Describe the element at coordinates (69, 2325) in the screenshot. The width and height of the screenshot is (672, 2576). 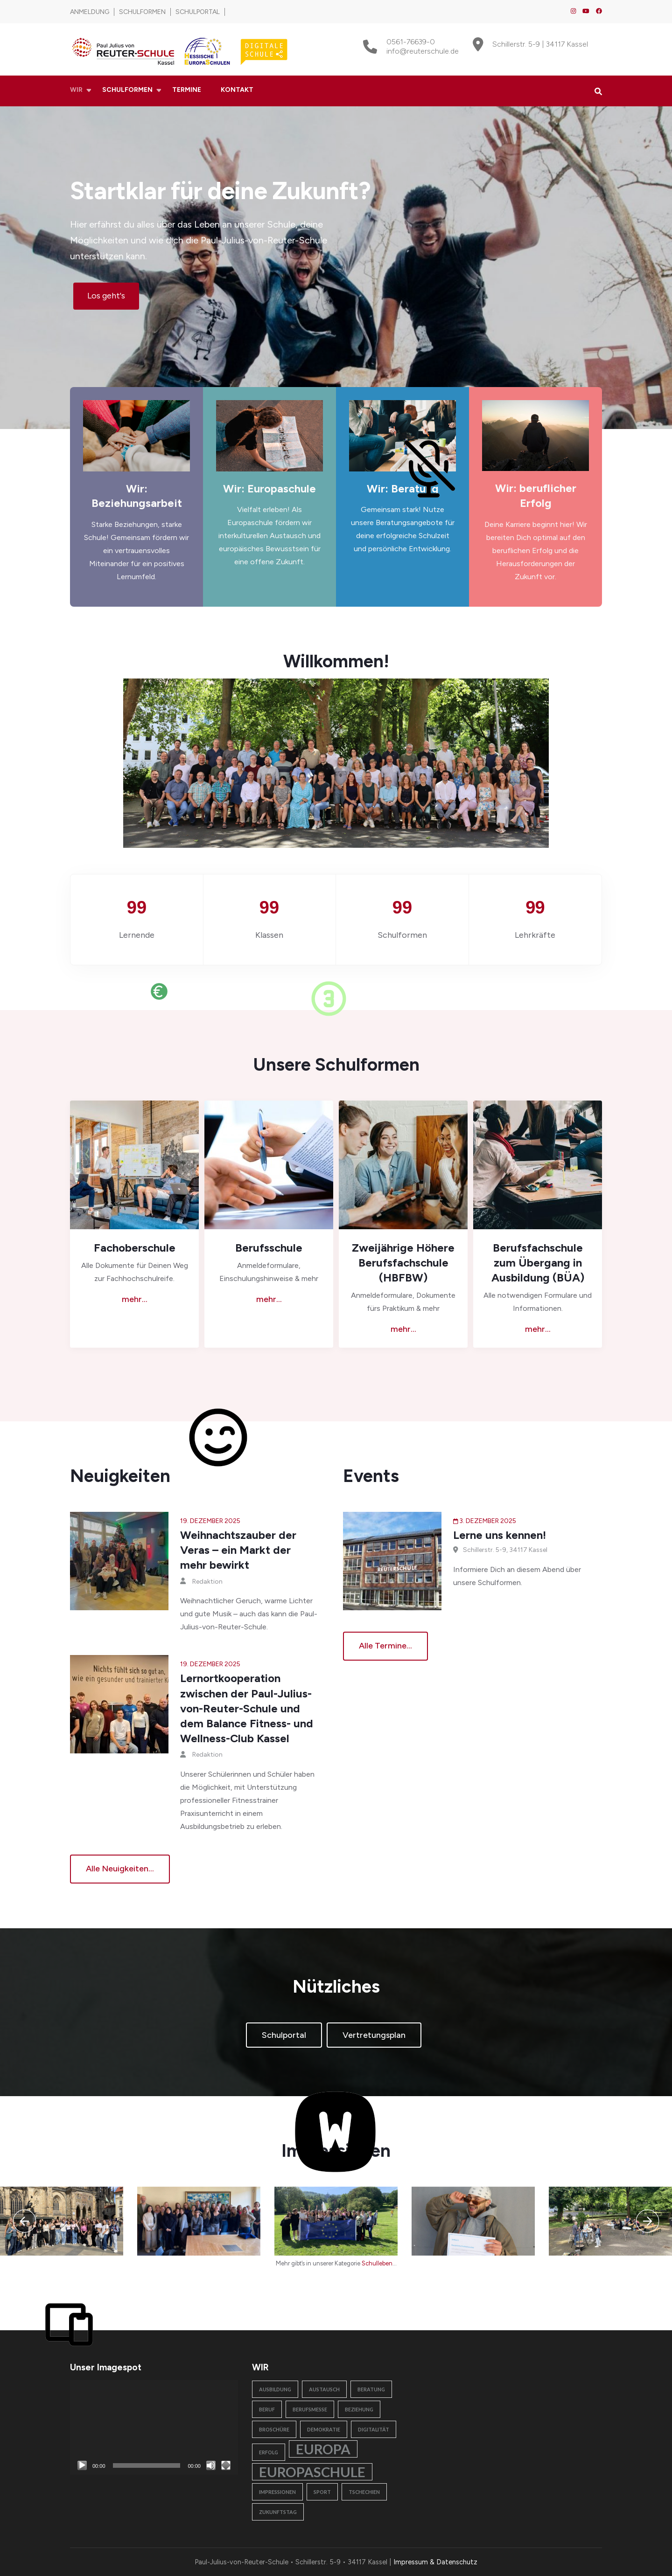
I see `manage connected devices` at that location.